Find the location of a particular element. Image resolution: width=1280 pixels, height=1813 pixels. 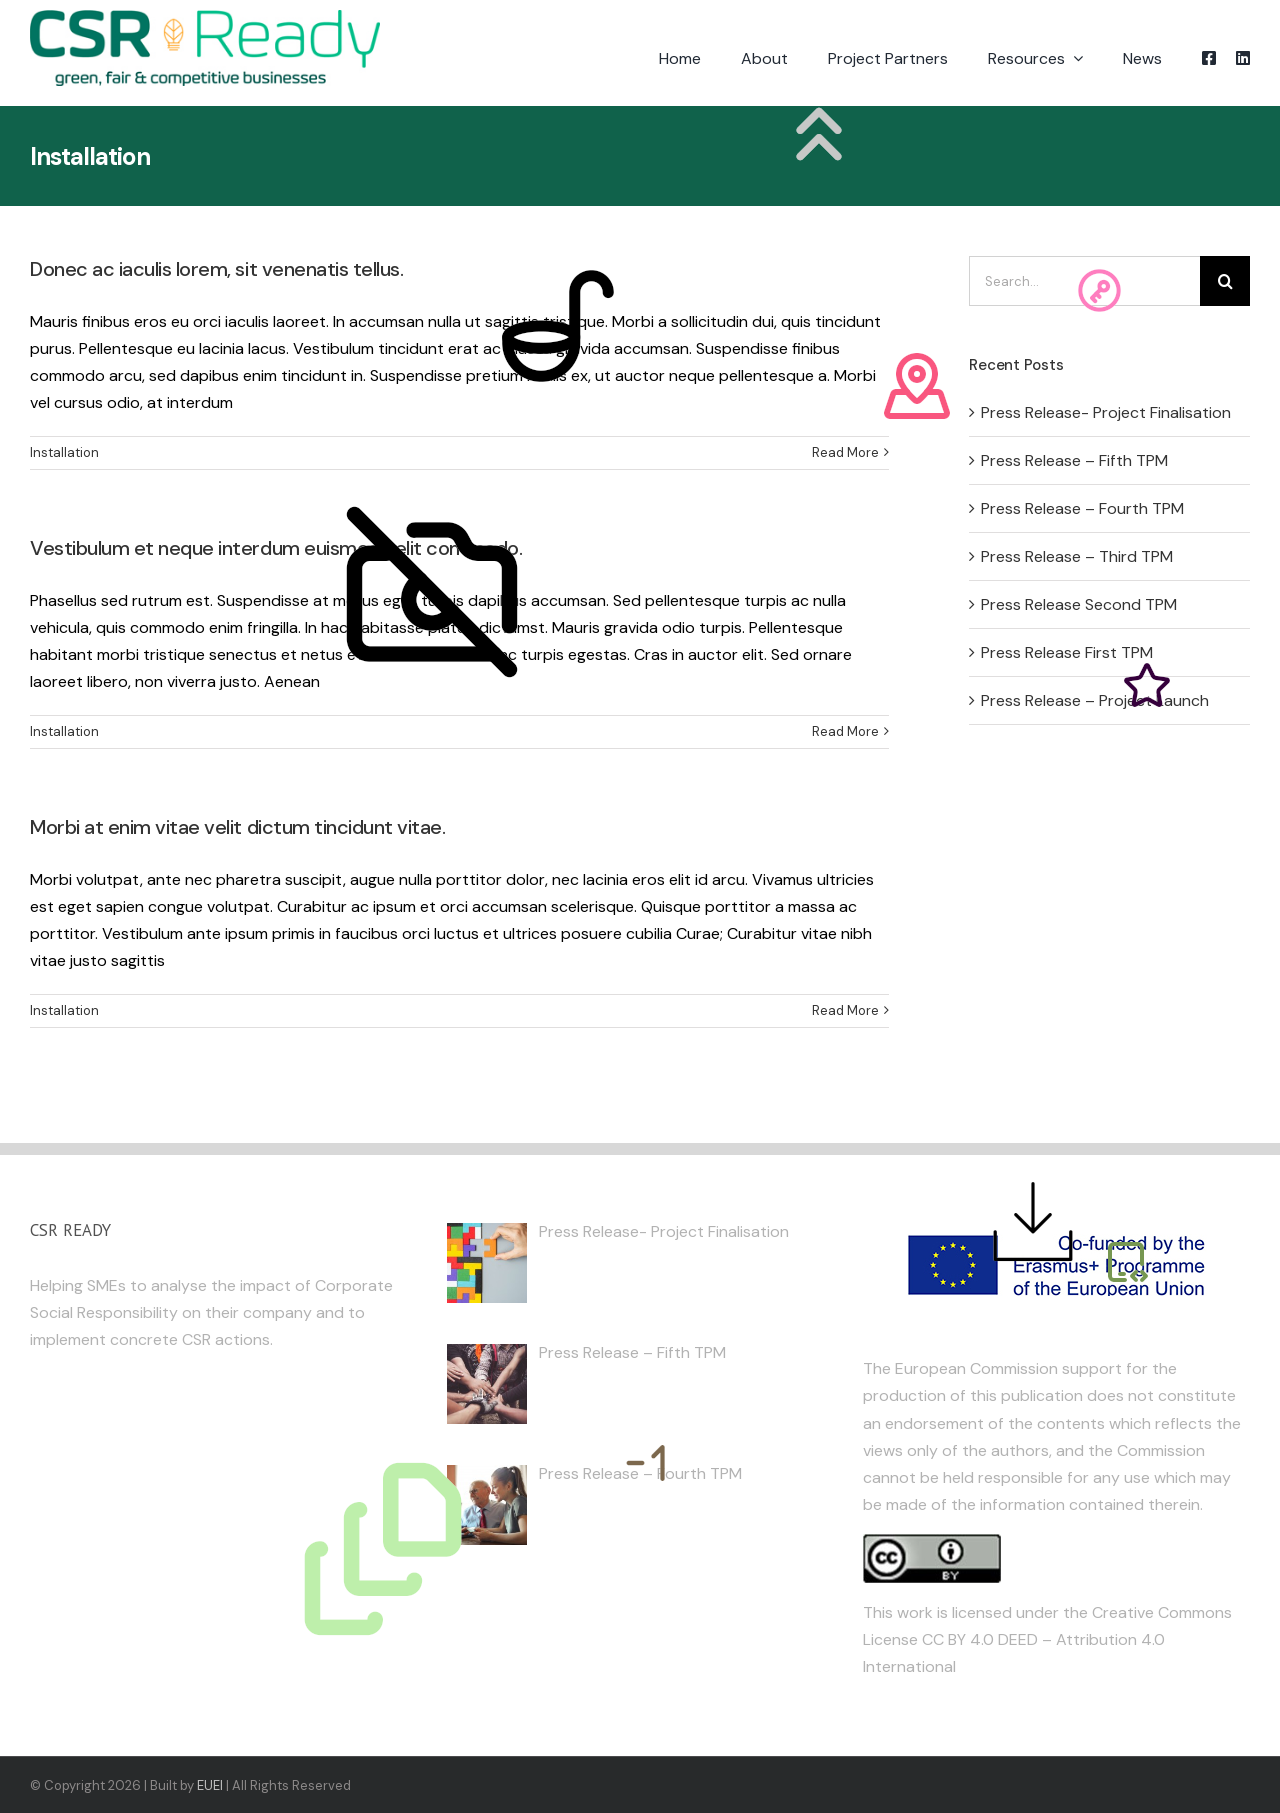

scroll to top of page is located at coordinates (819, 134).